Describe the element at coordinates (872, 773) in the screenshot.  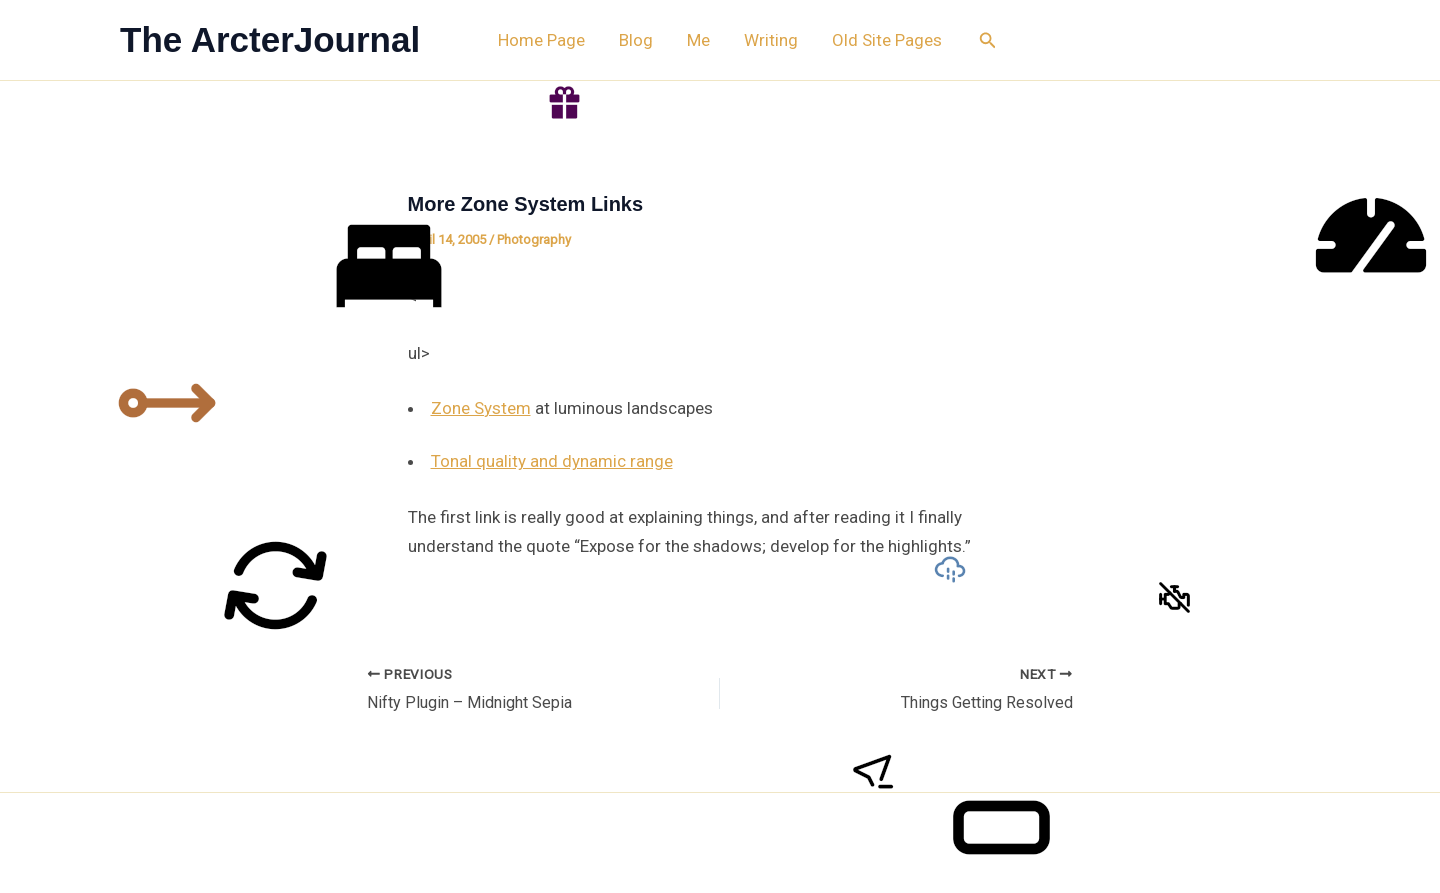
I see `remove a saved location` at that location.